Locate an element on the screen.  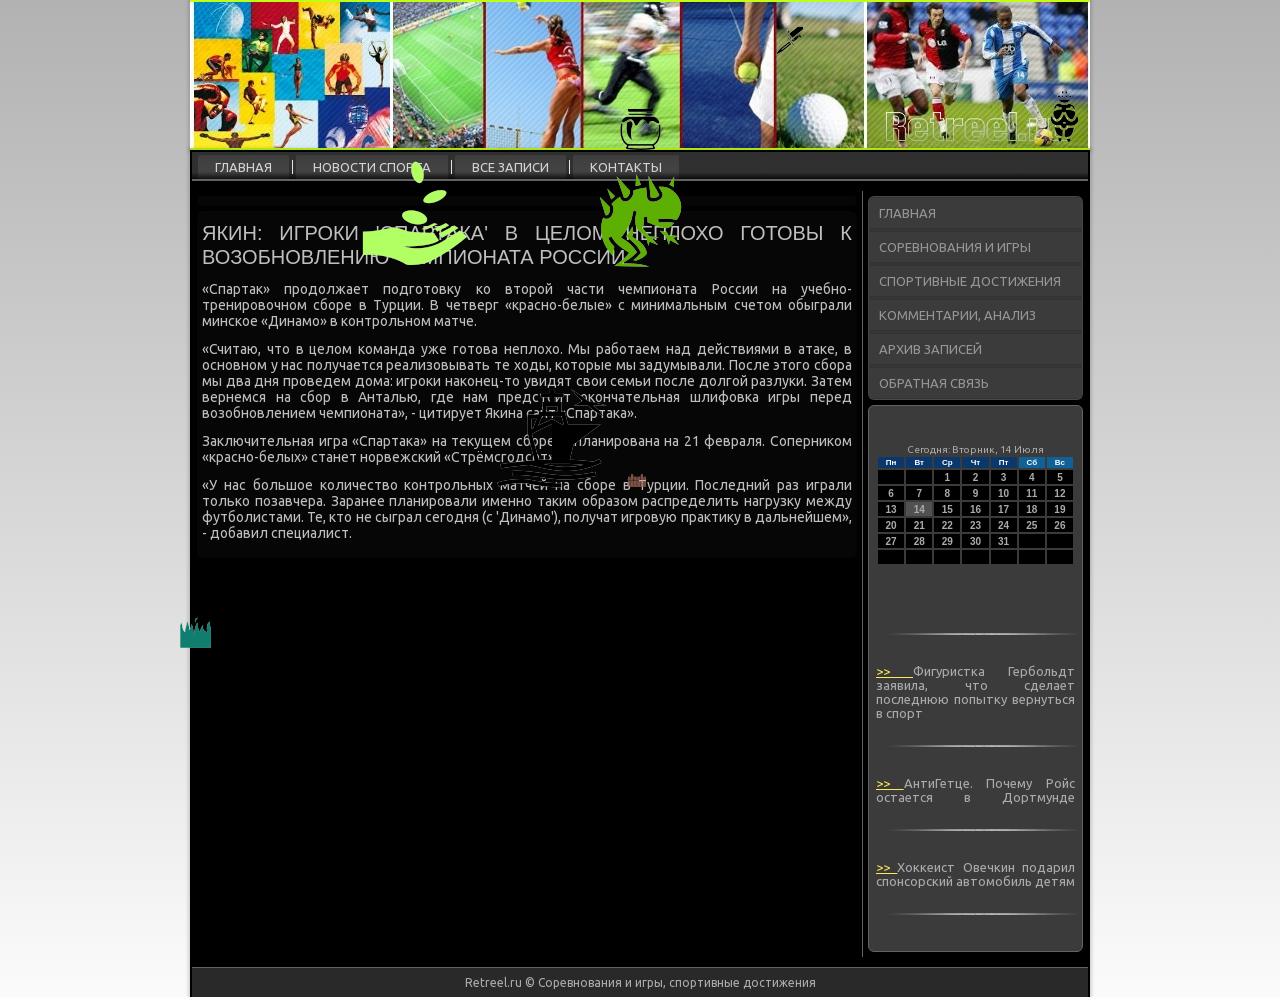
receive a payment or funds is located at coordinates (415, 213).